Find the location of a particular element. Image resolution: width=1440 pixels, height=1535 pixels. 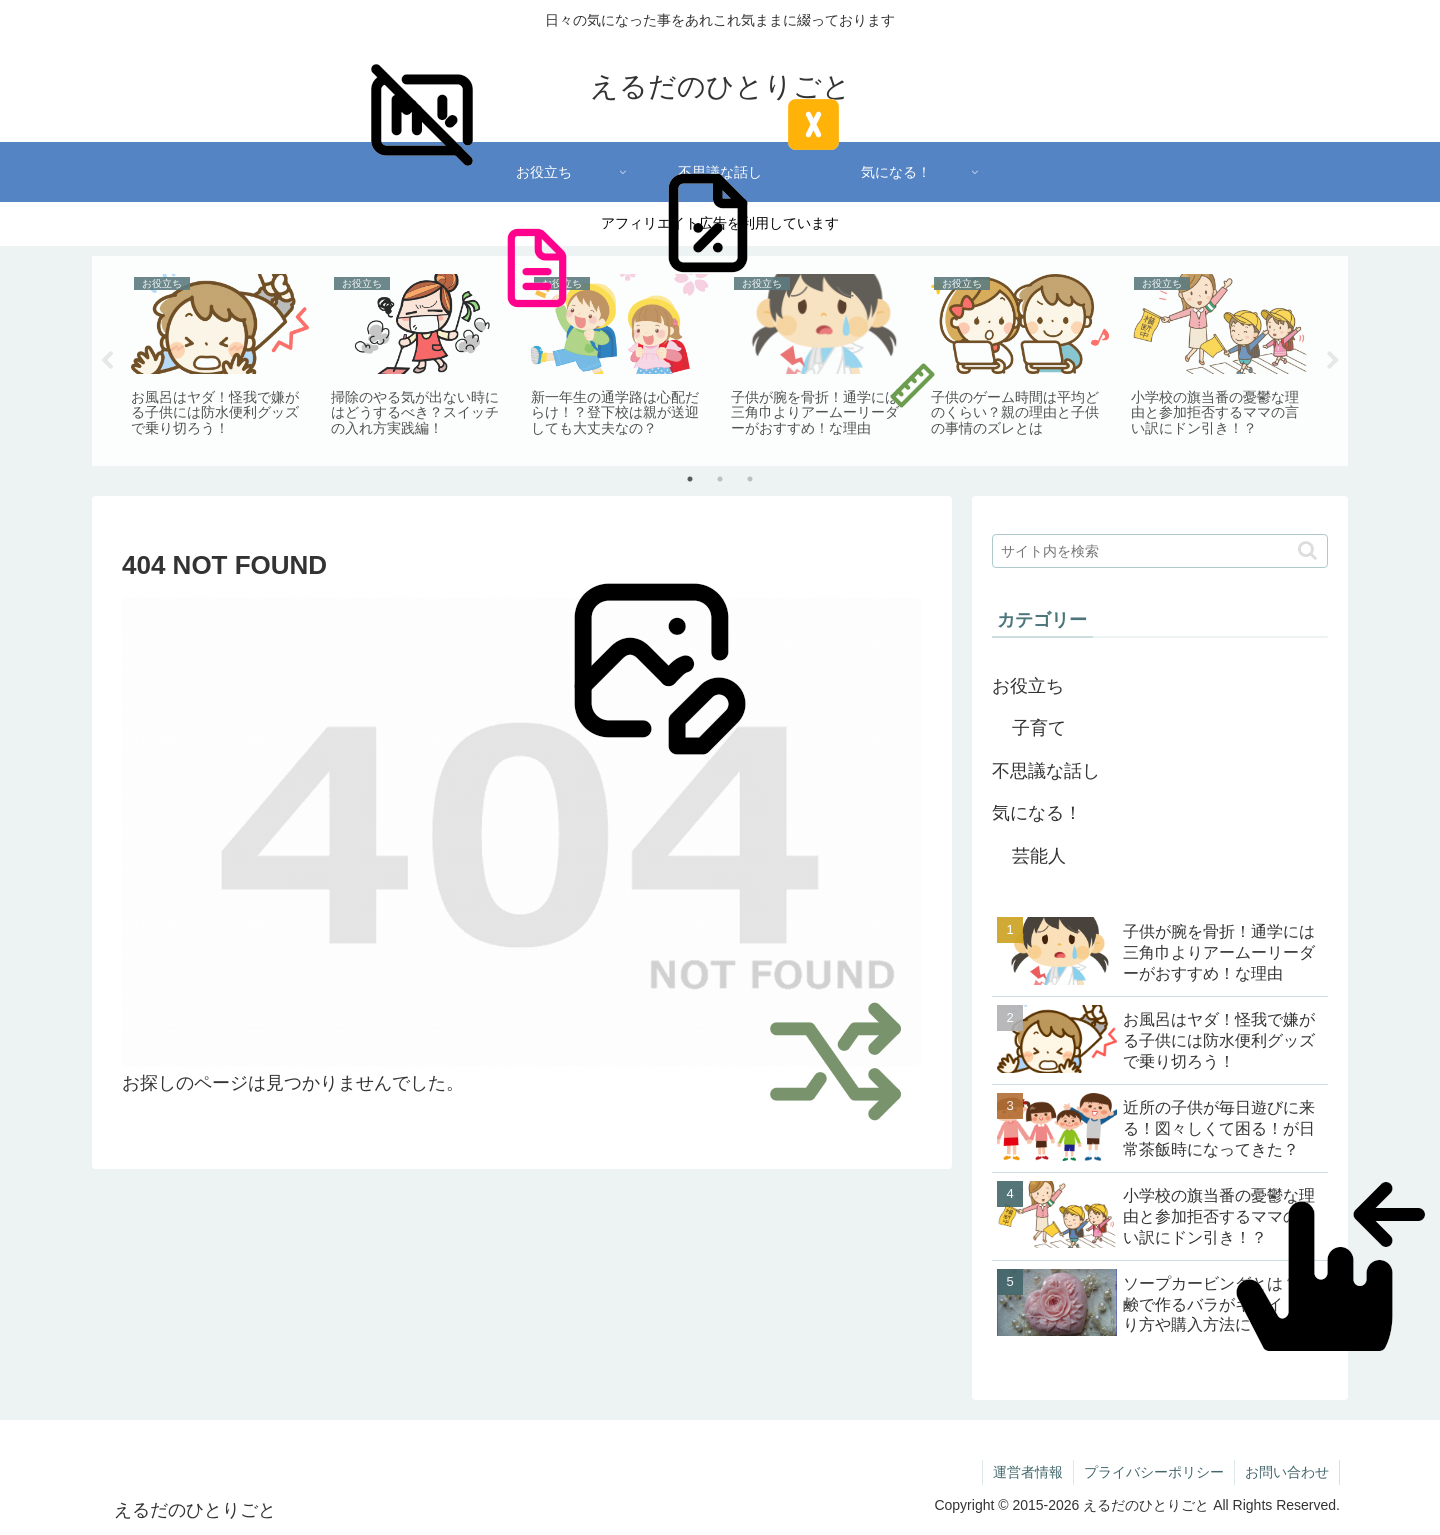

shuffle or randomize content is located at coordinates (835, 1061).